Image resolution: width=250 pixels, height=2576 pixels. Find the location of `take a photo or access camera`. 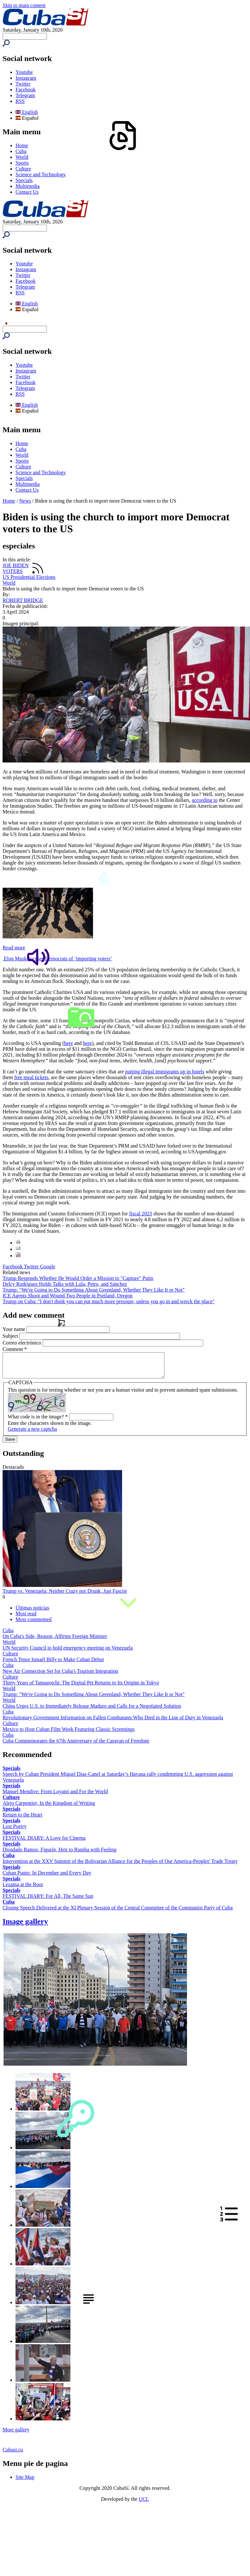

take a photo or access camera is located at coordinates (81, 1017).